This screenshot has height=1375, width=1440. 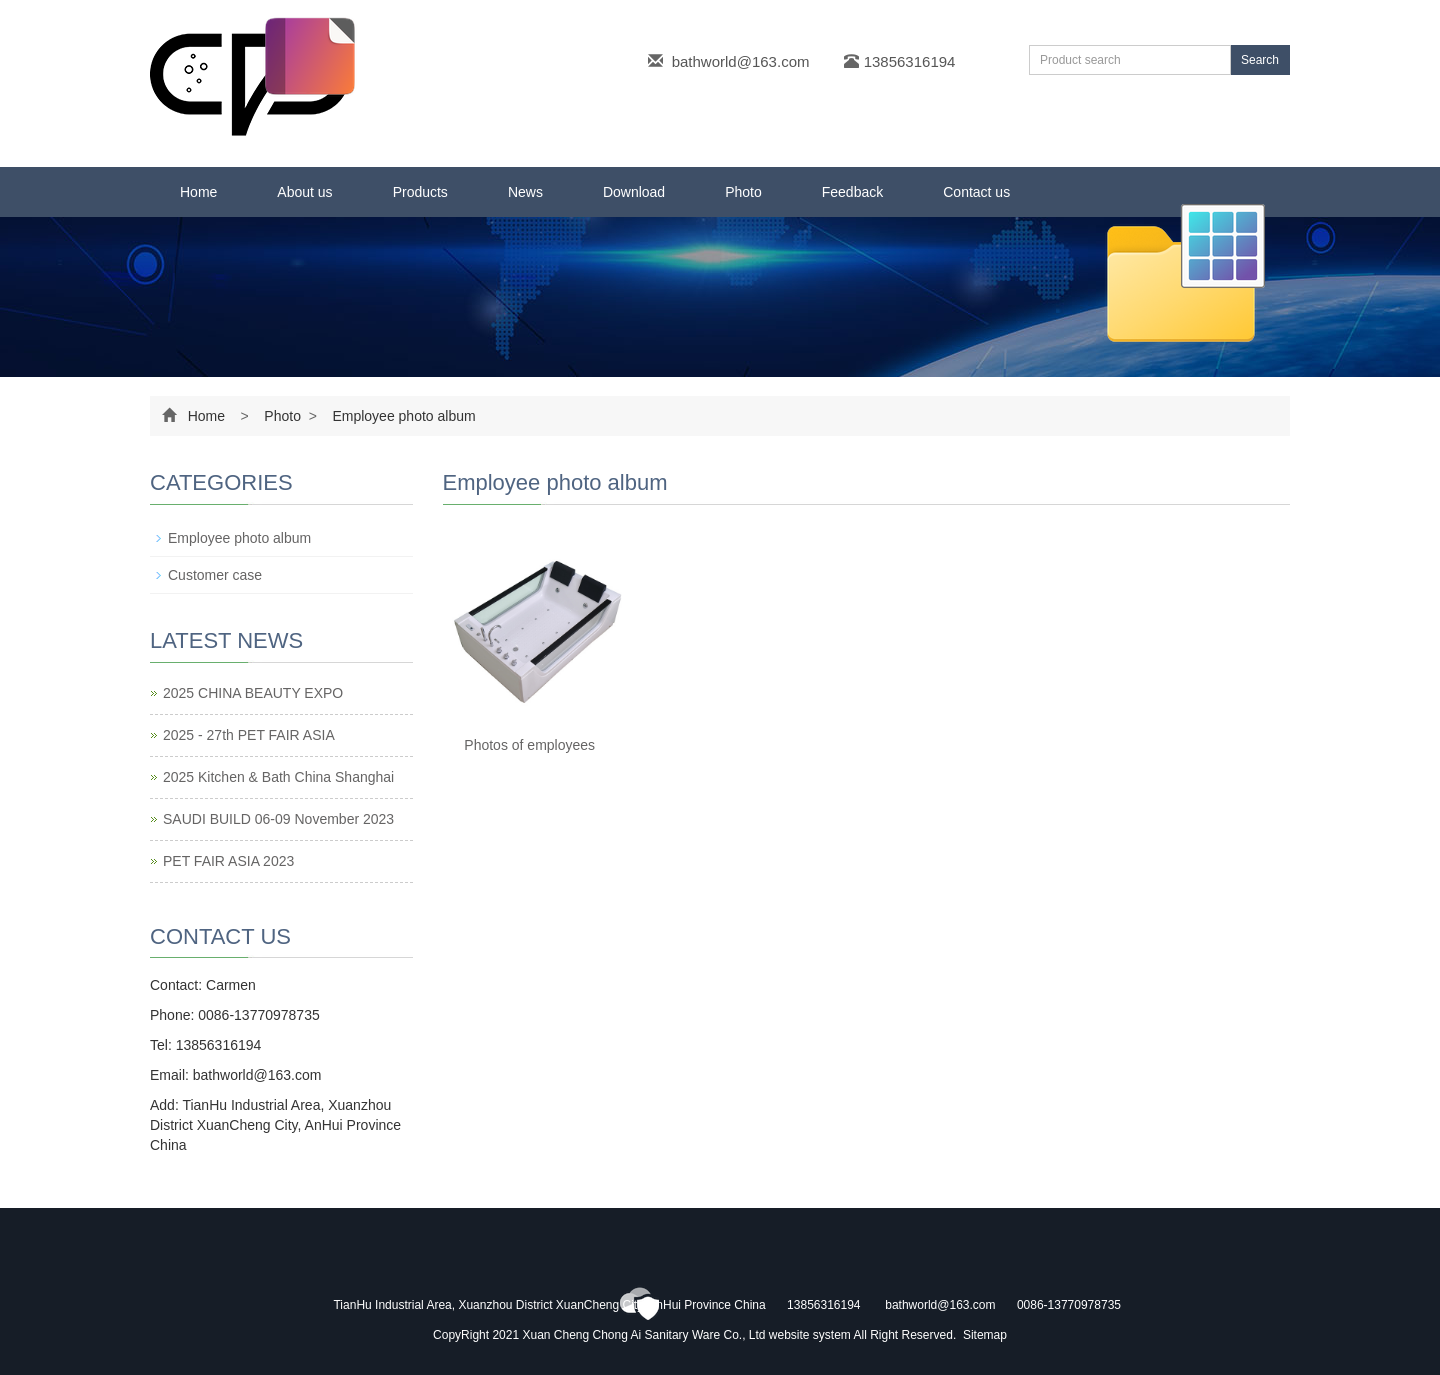 What do you see at coordinates (1181, 288) in the screenshot?
I see `access folder settings and preferences` at bounding box center [1181, 288].